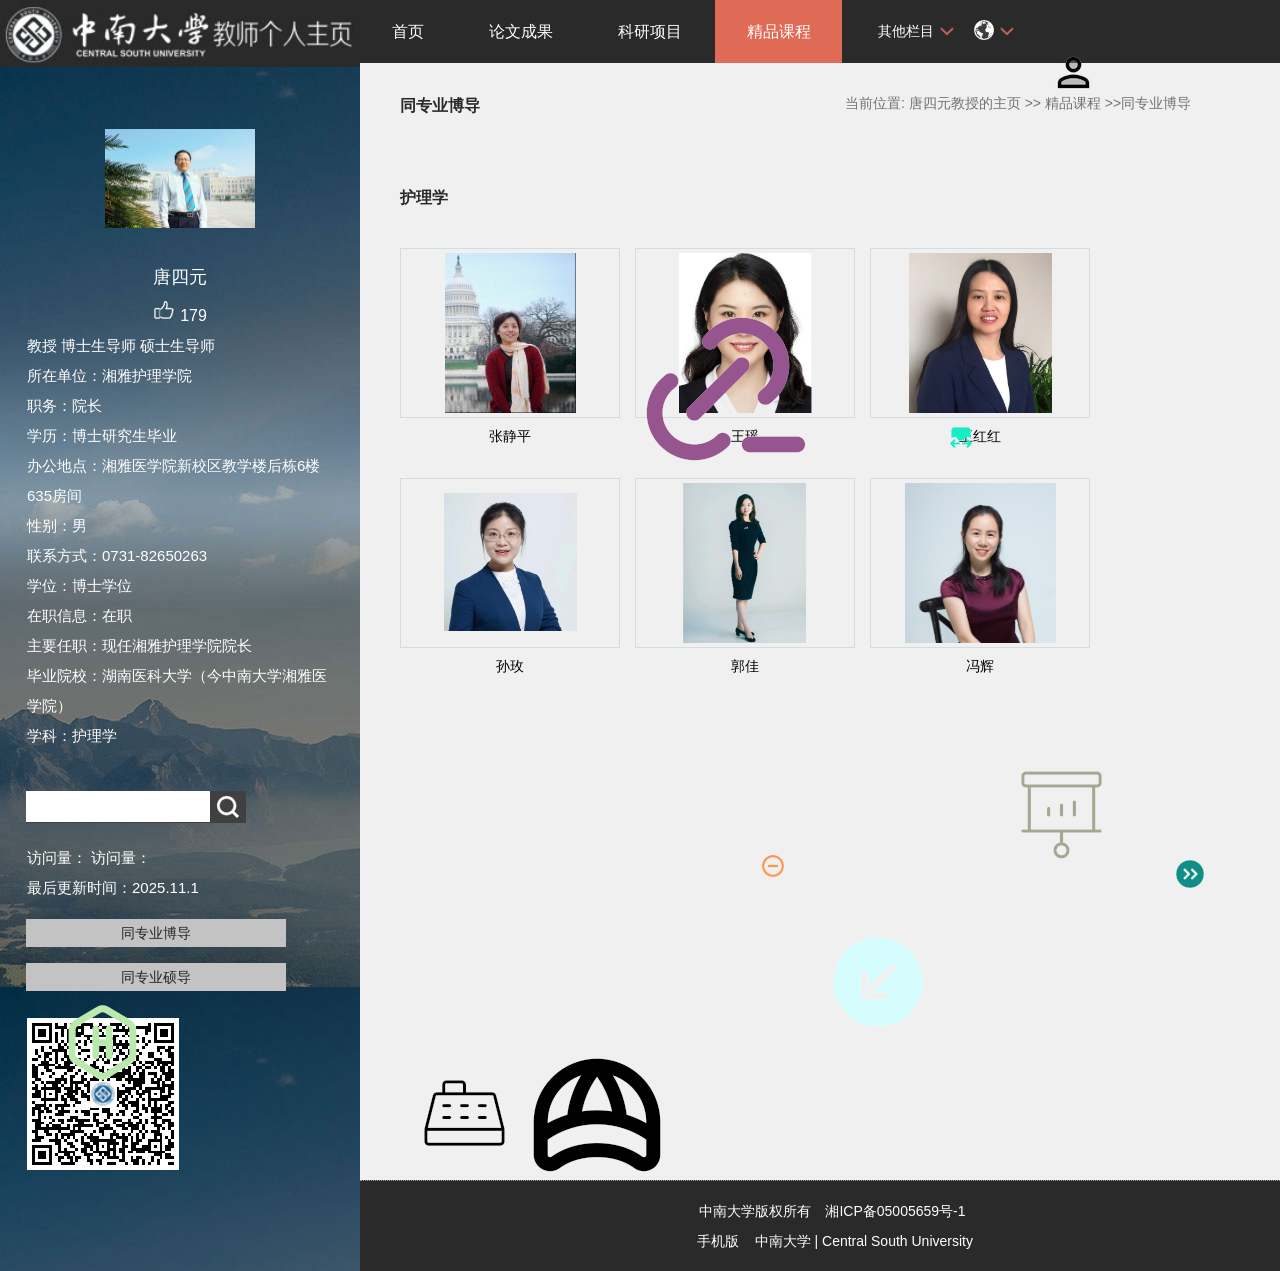  I want to click on indicates a hospital or medical facility, so click(102, 1042).